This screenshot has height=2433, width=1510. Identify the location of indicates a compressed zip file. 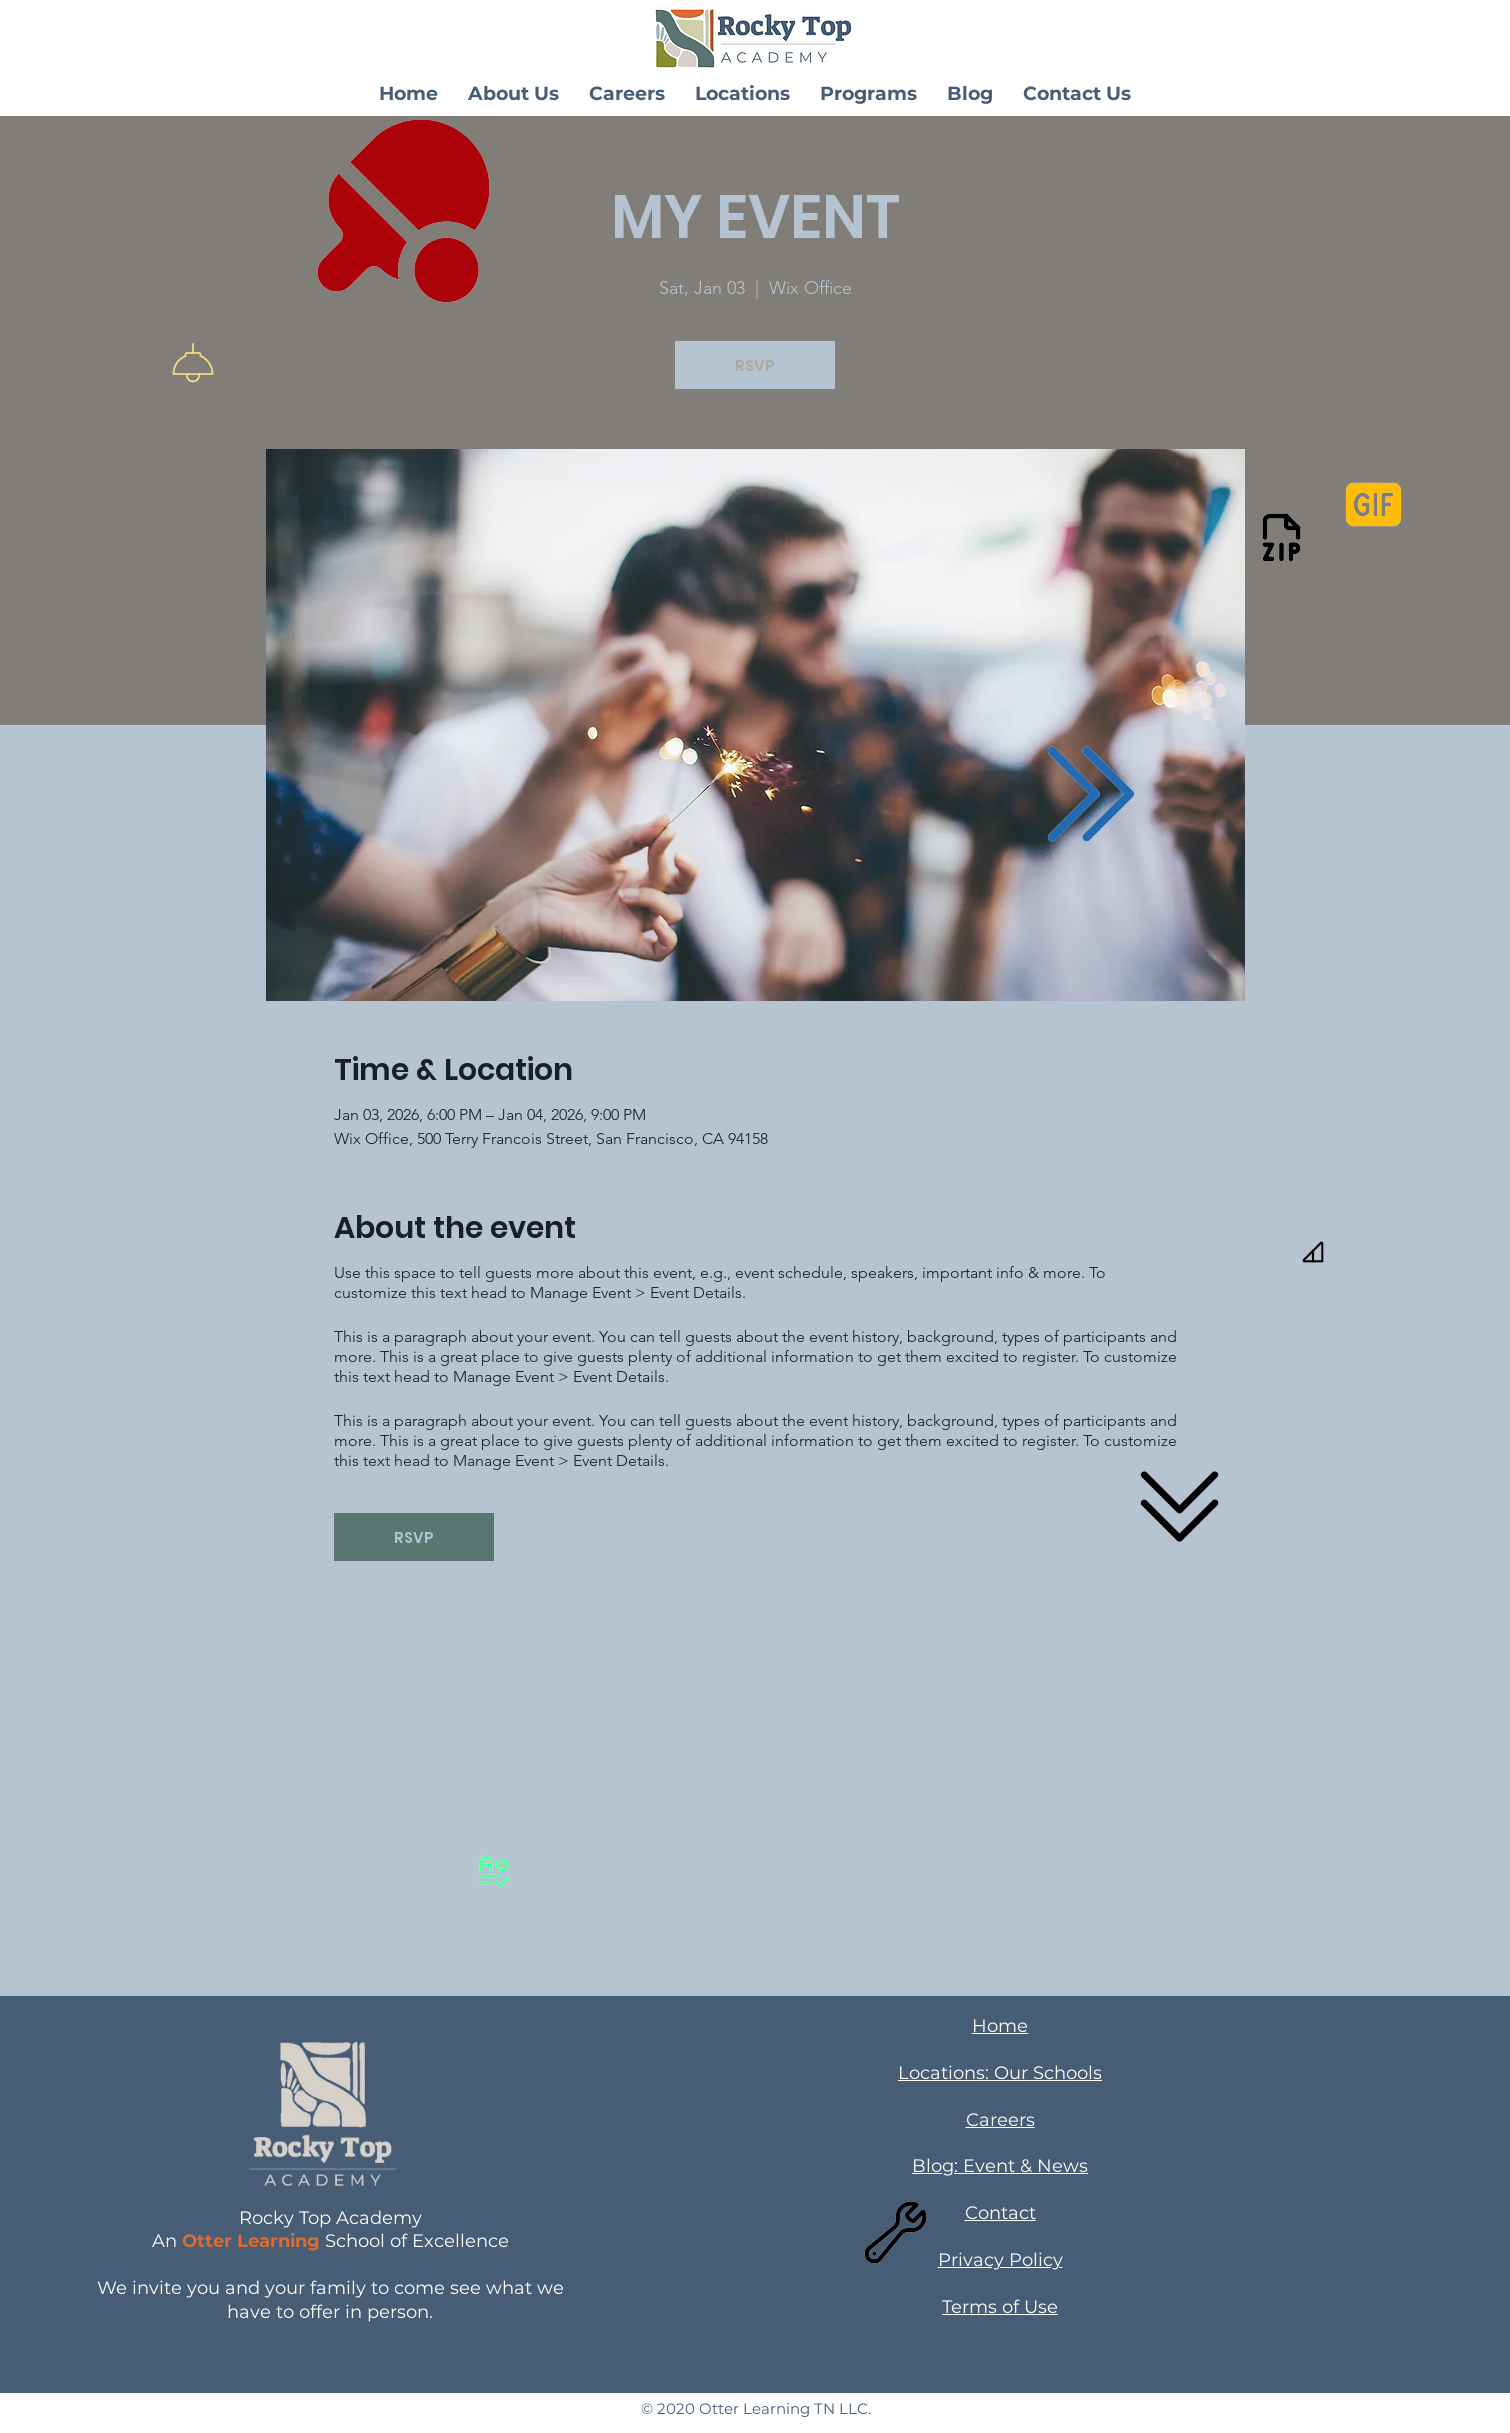
(1281, 537).